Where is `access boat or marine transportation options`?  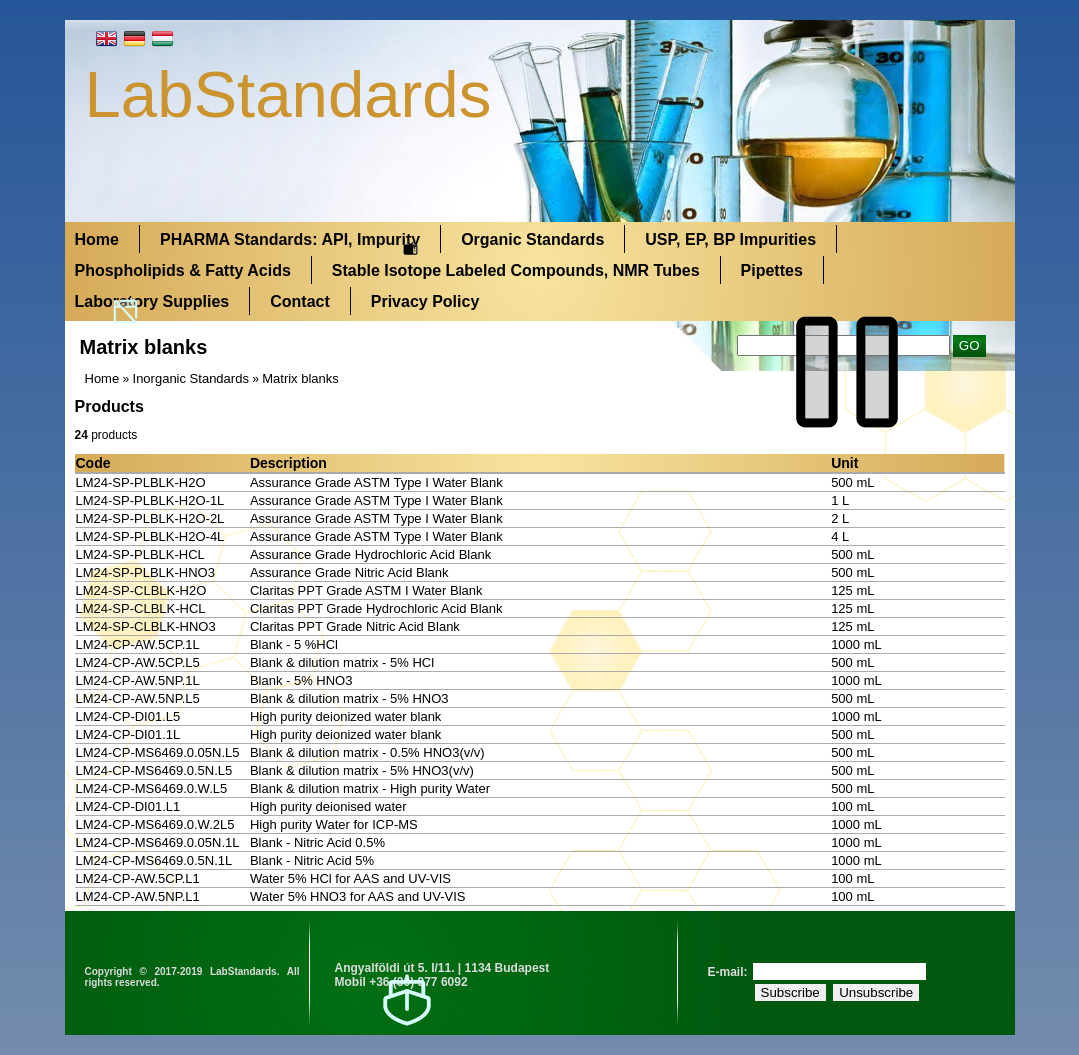
access boat or marine transportation options is located at coordinates (407, 1000).